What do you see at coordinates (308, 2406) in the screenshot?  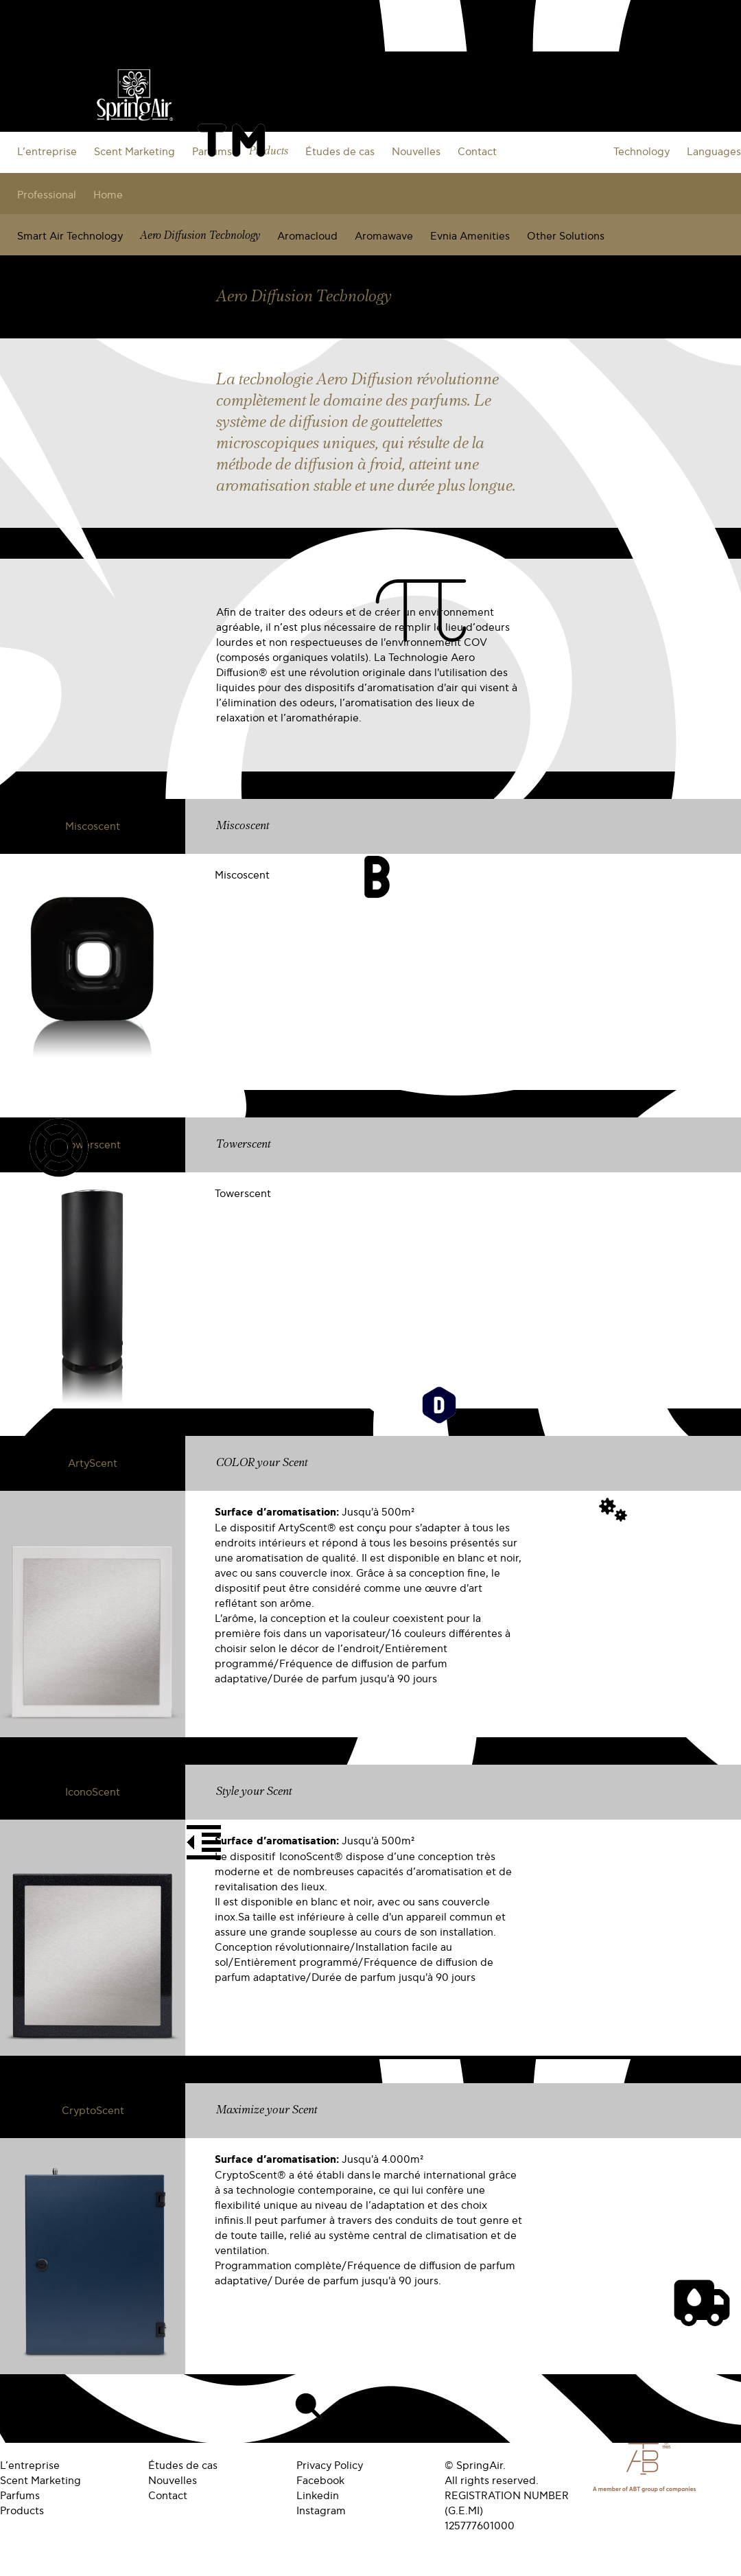 I see `search or find content` at bounding box center [308, 2406].